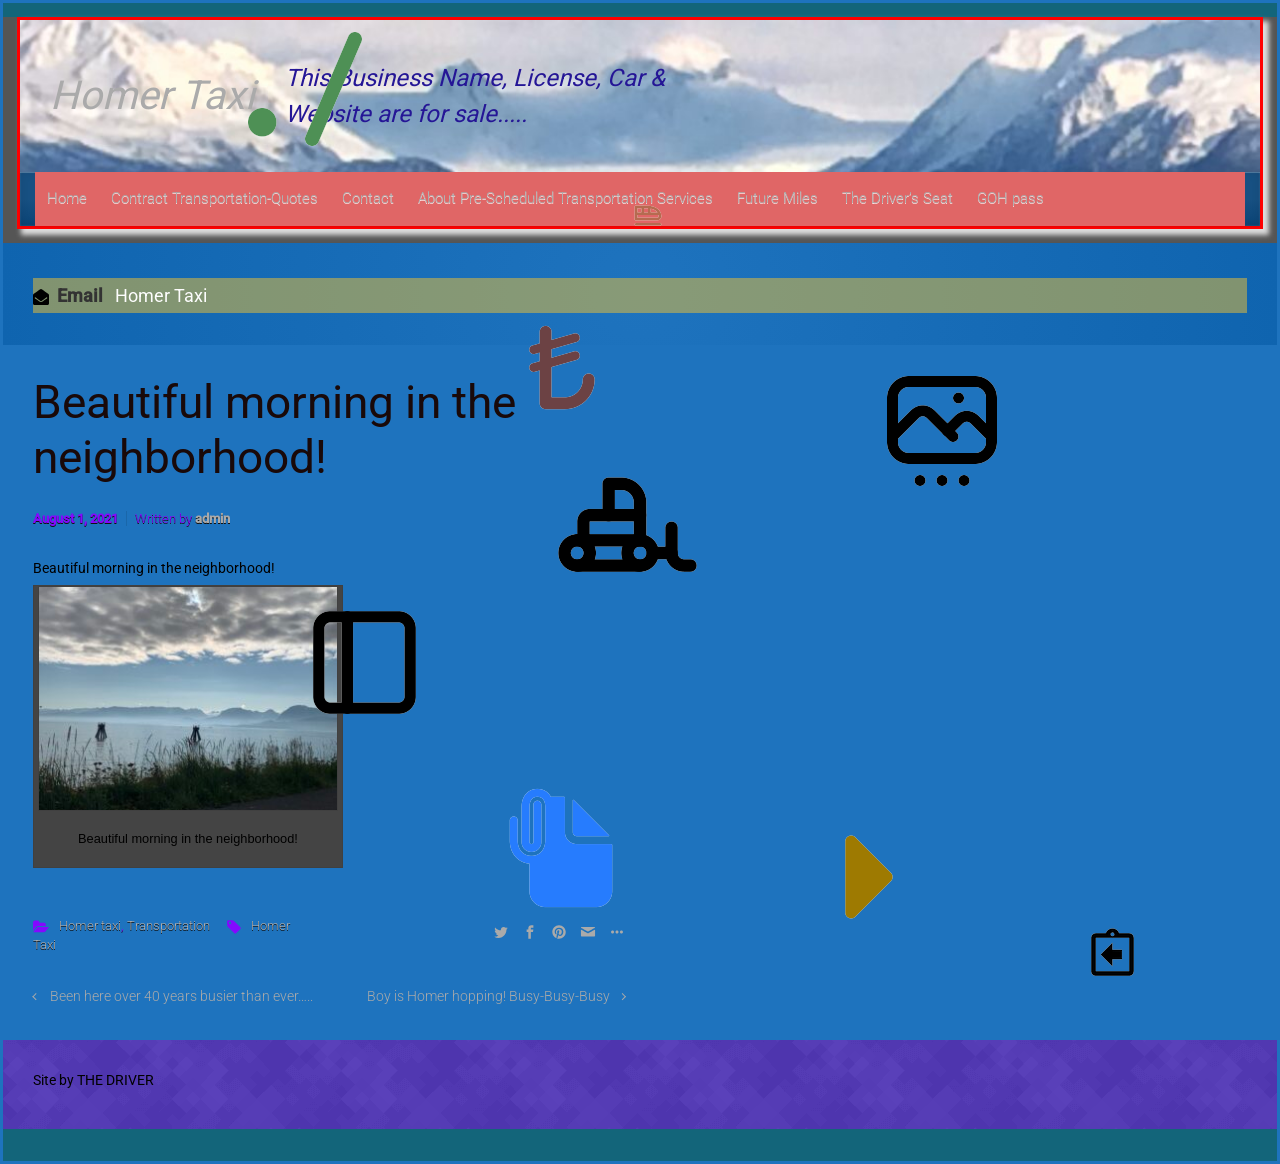  What do you see at coordinates (1112, 954) in the screenshot?
I see `return or send back an assignment` at bounding box center [1112, 954].